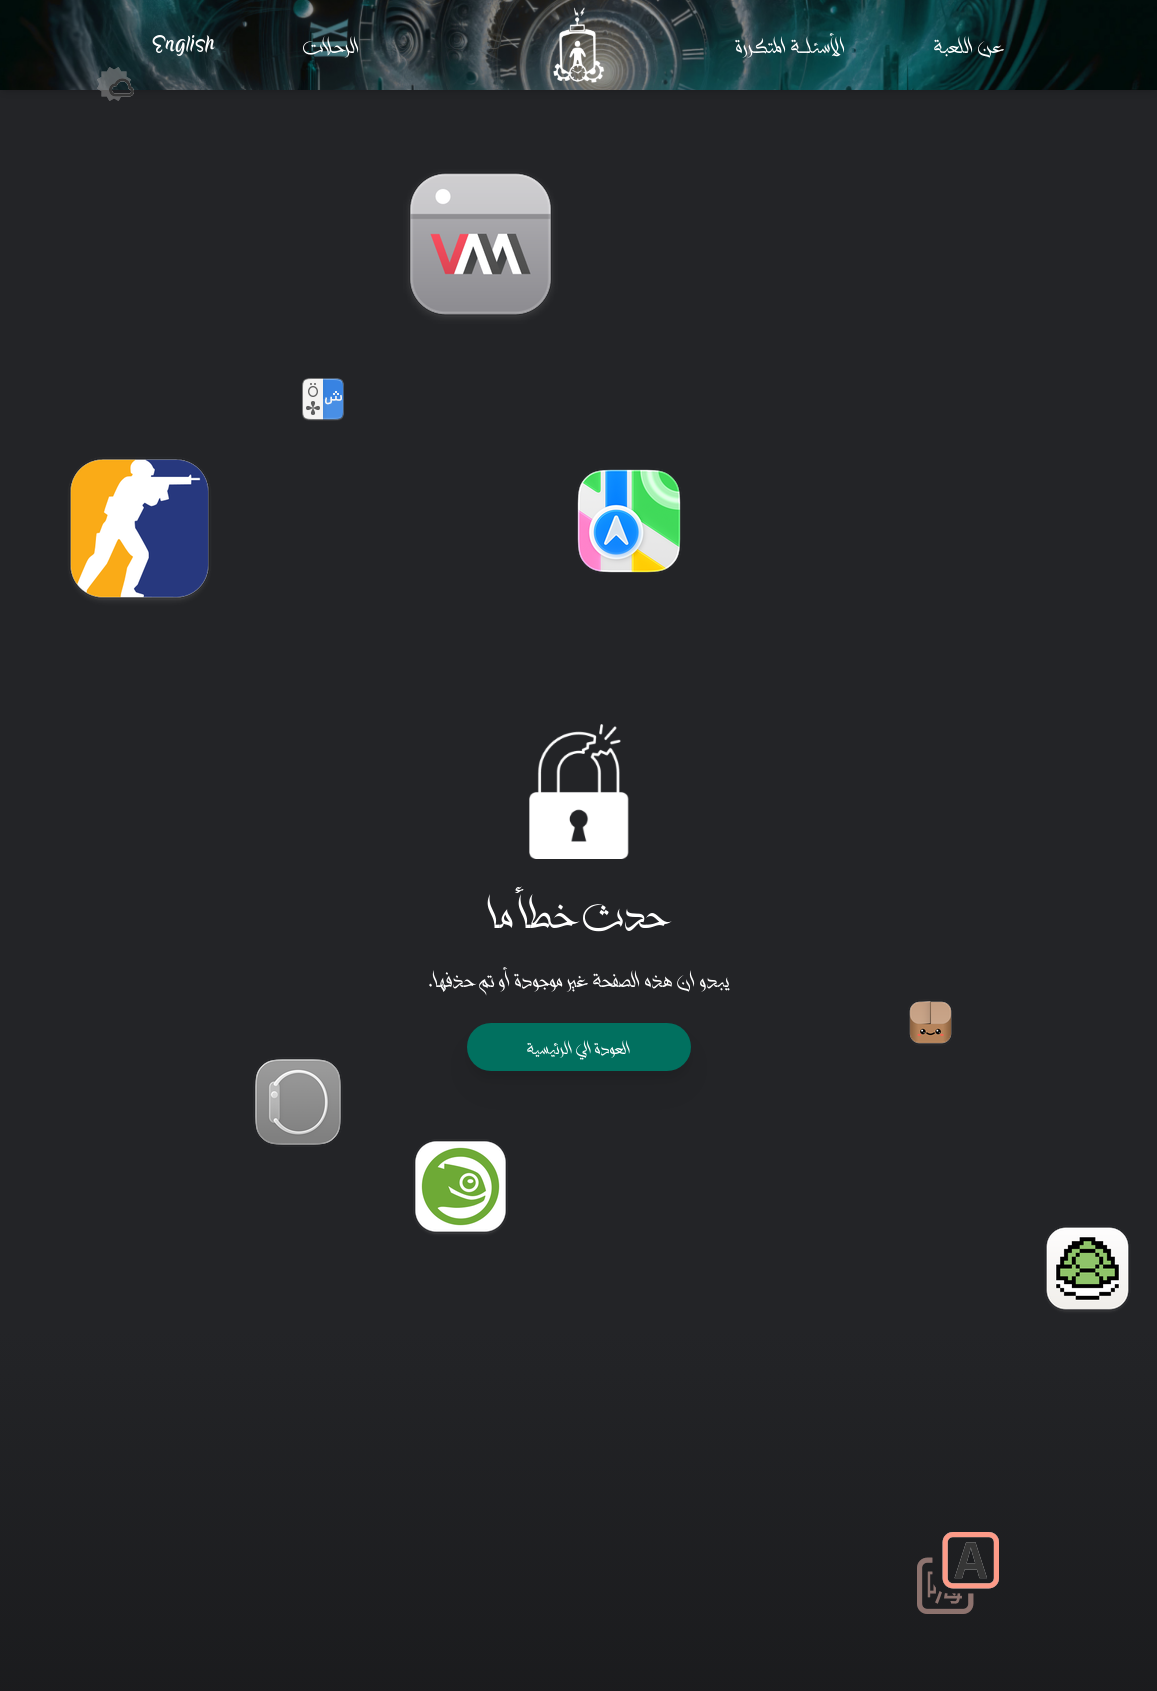  What do you see at coordinates (629, 521) in the screenshot?
I see `open apple maps` at bounding box center [629, 521].